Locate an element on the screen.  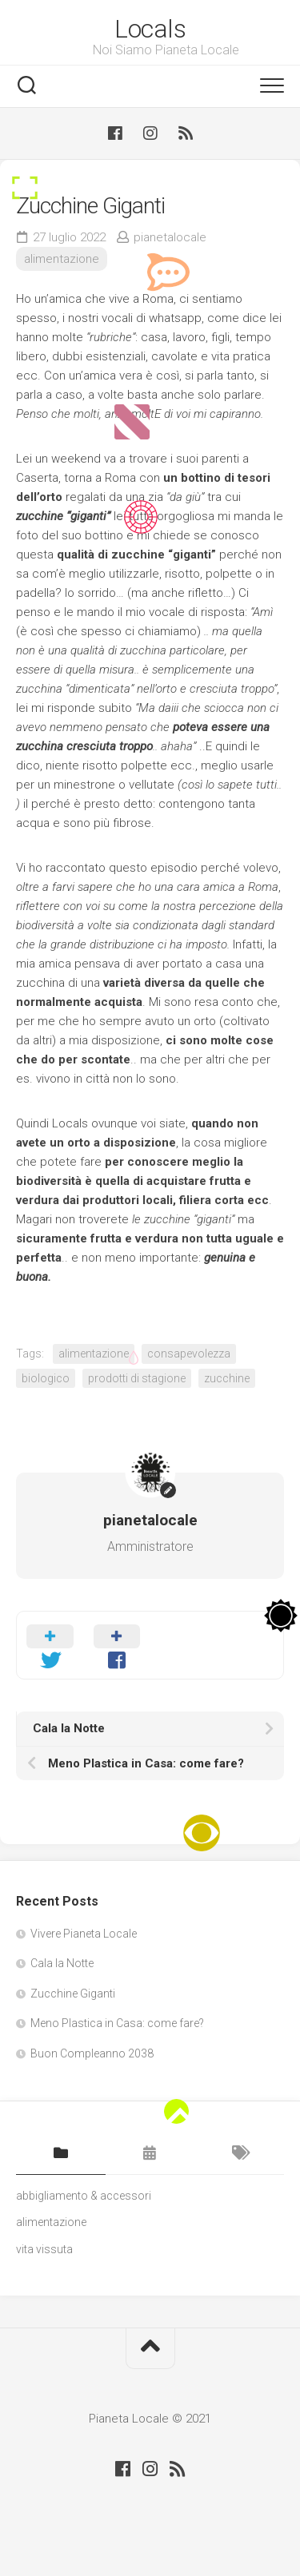
Rocky Linux logo is located at coordinates (176, 2111).